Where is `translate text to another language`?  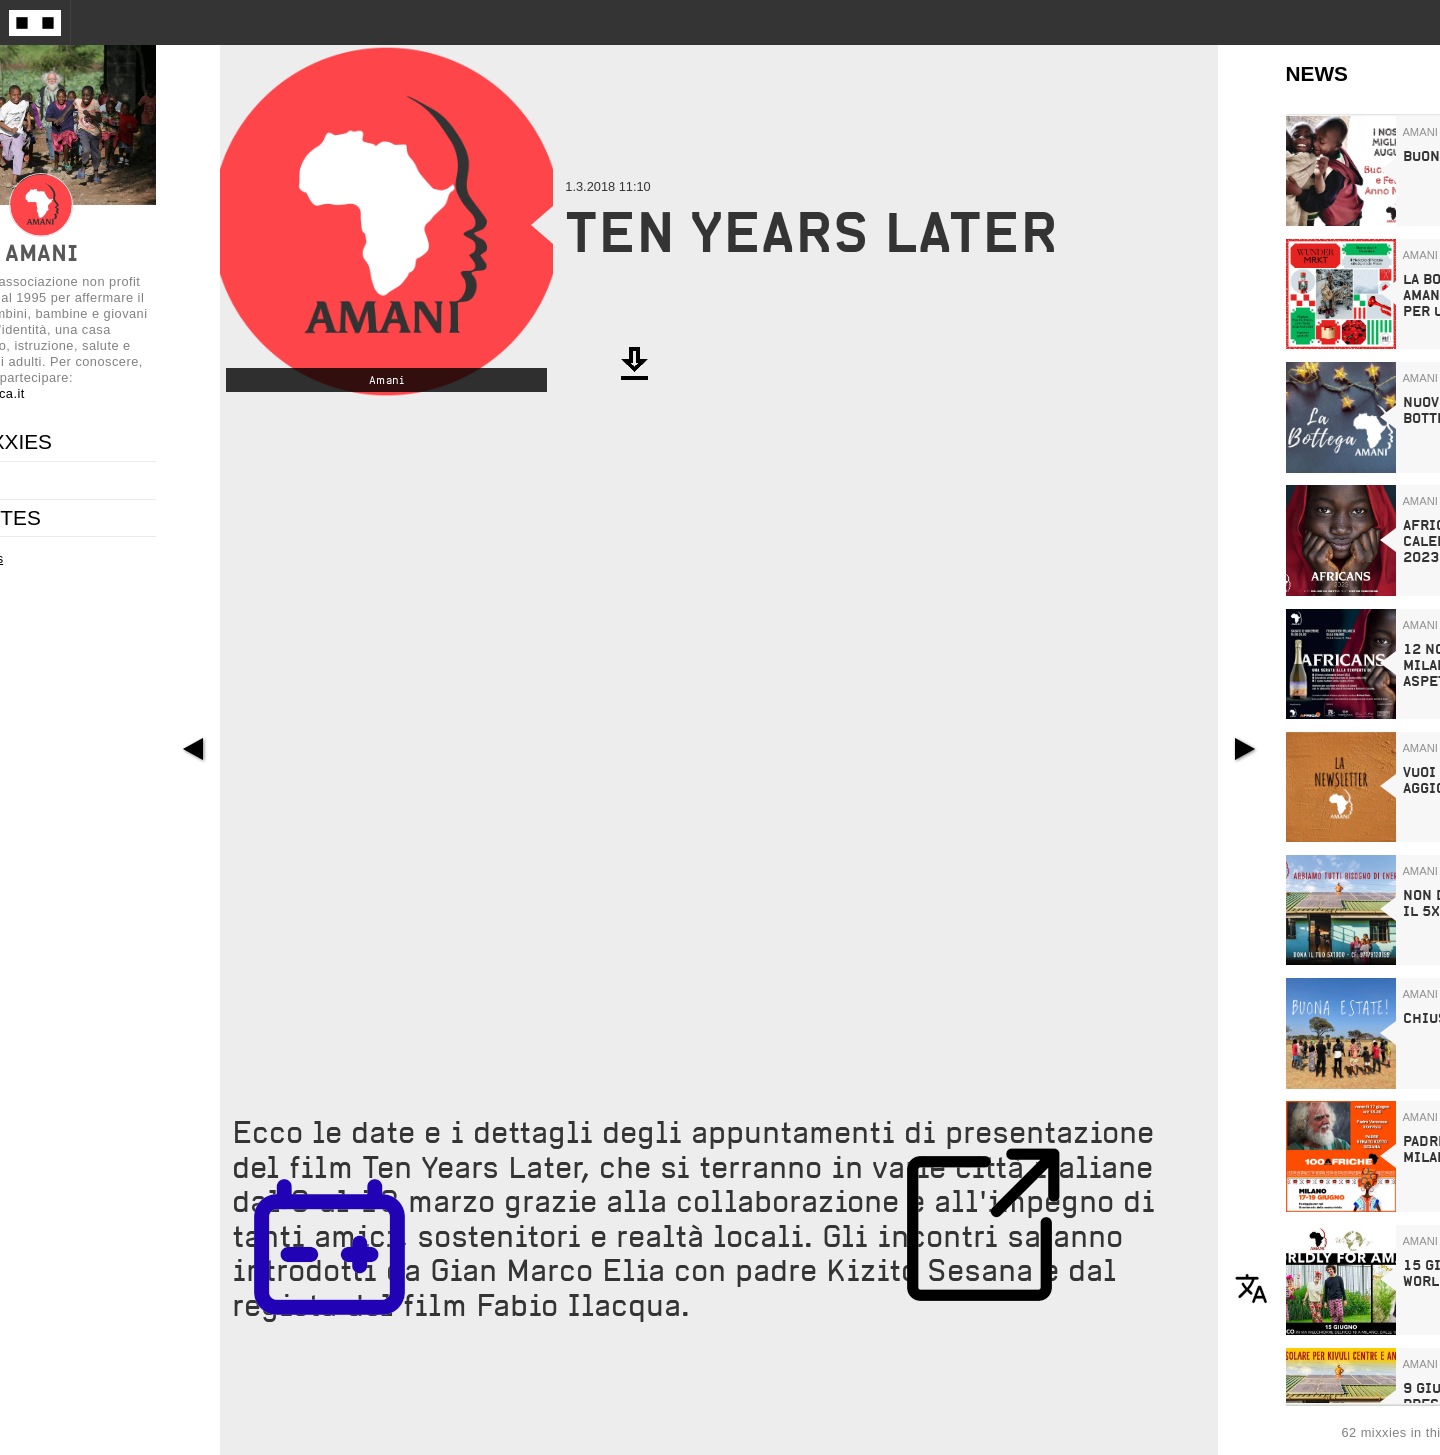 translate text to another language is located at coordinates (1251, 1288).